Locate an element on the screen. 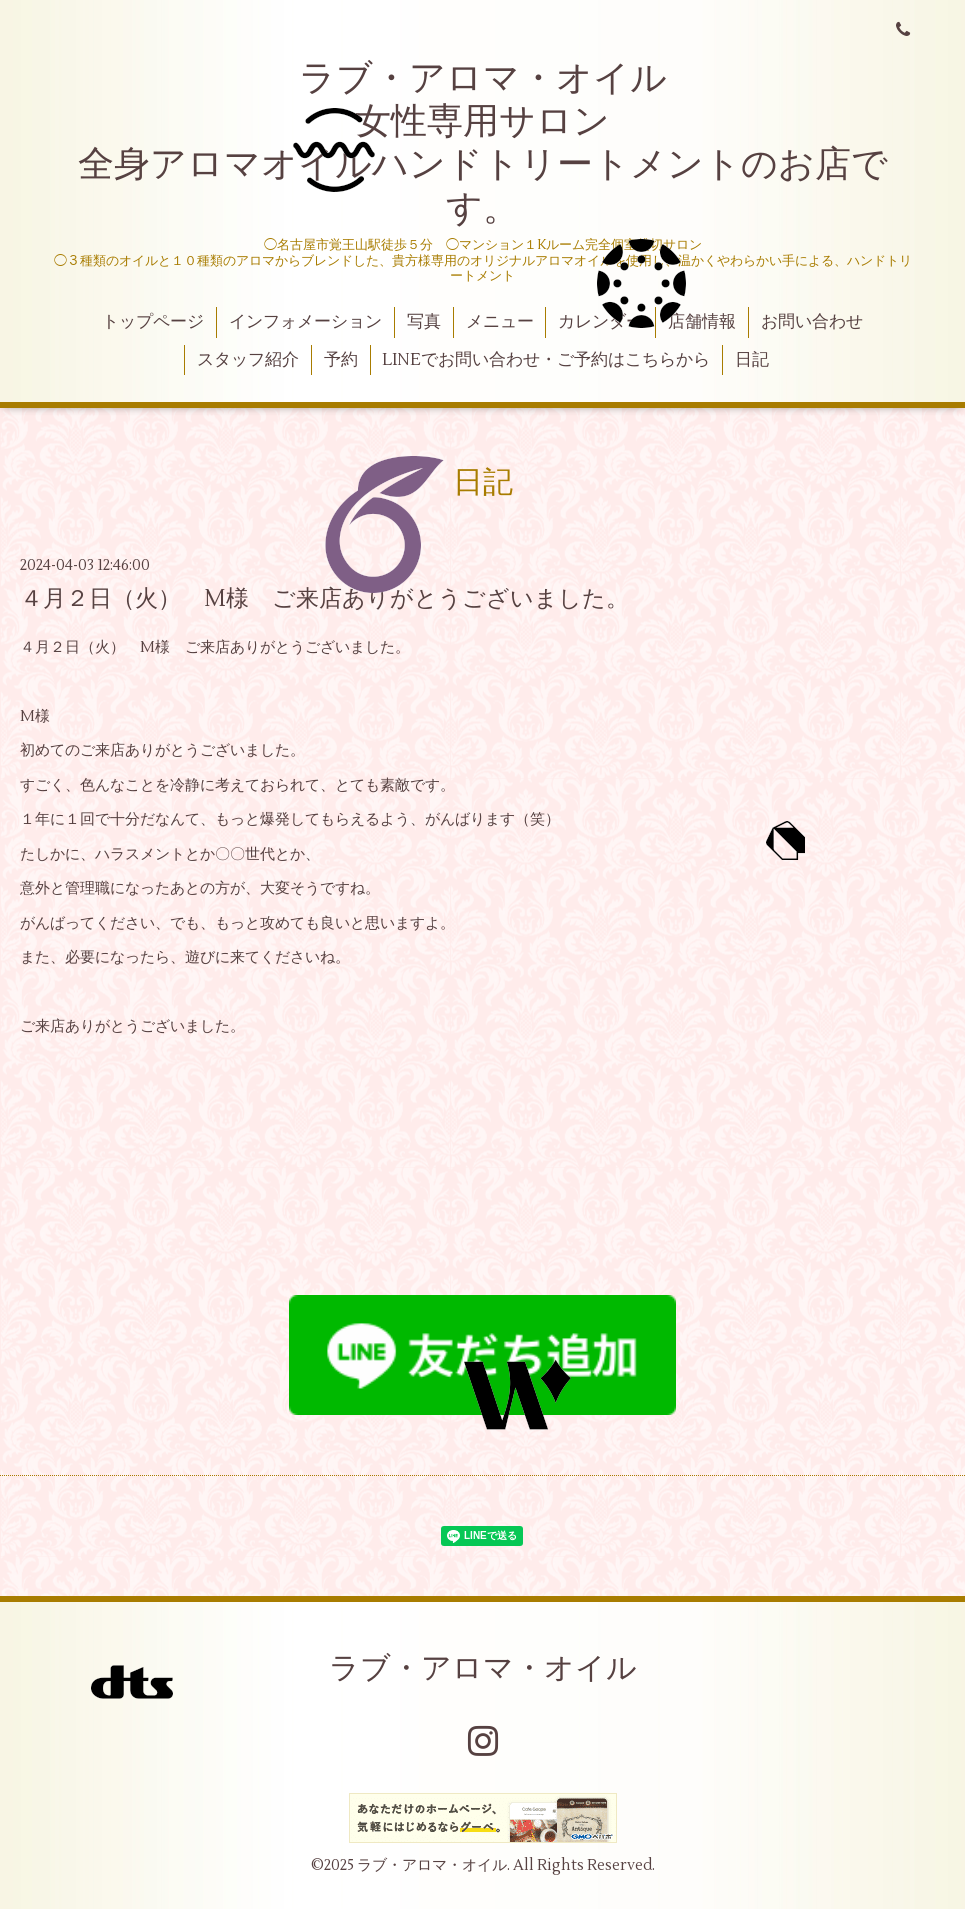 The width and height of the screenshot is (965, 1909). open Overleaf LaTeX editor is located at coordinates (384, 524).